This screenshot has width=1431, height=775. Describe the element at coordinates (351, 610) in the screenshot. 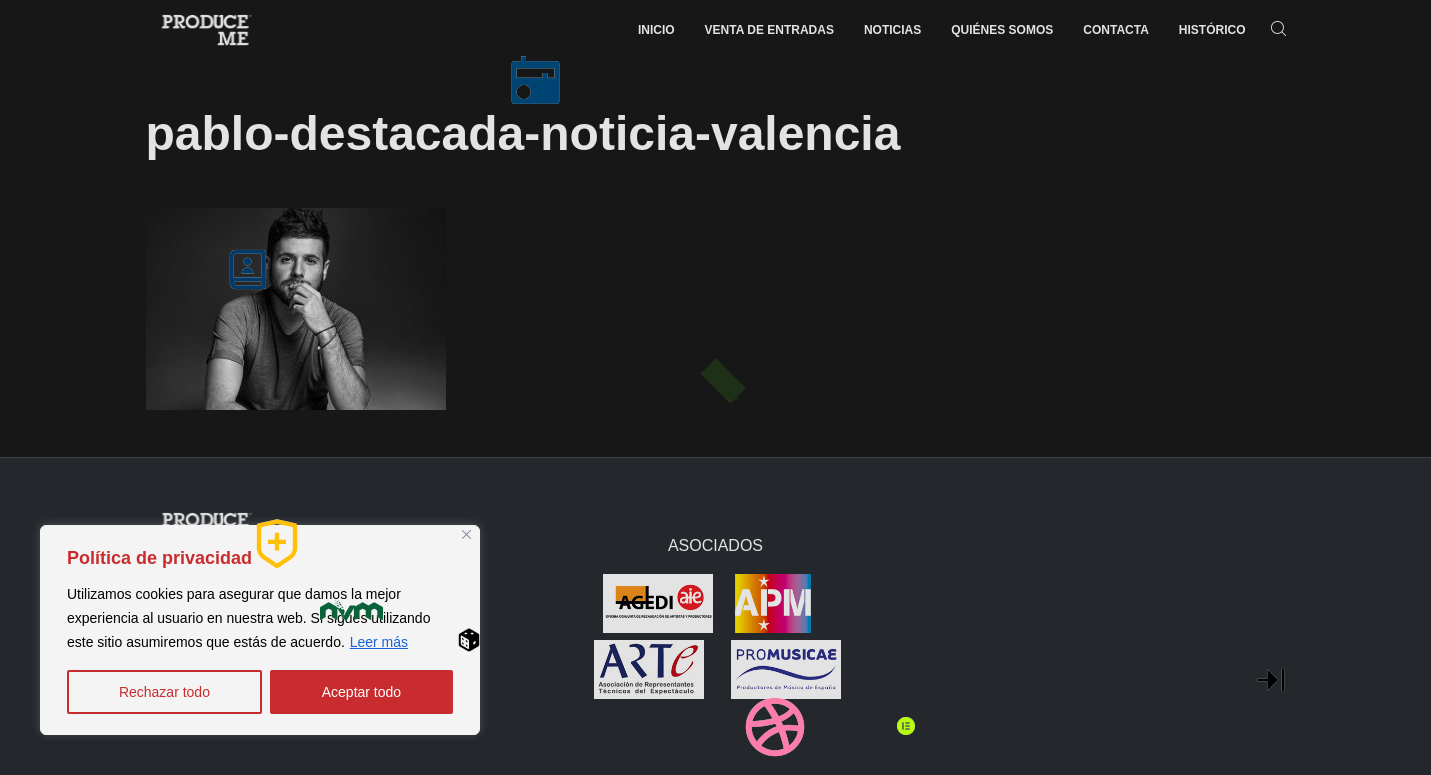

I see `nvm (node version manager) logo` at that location.